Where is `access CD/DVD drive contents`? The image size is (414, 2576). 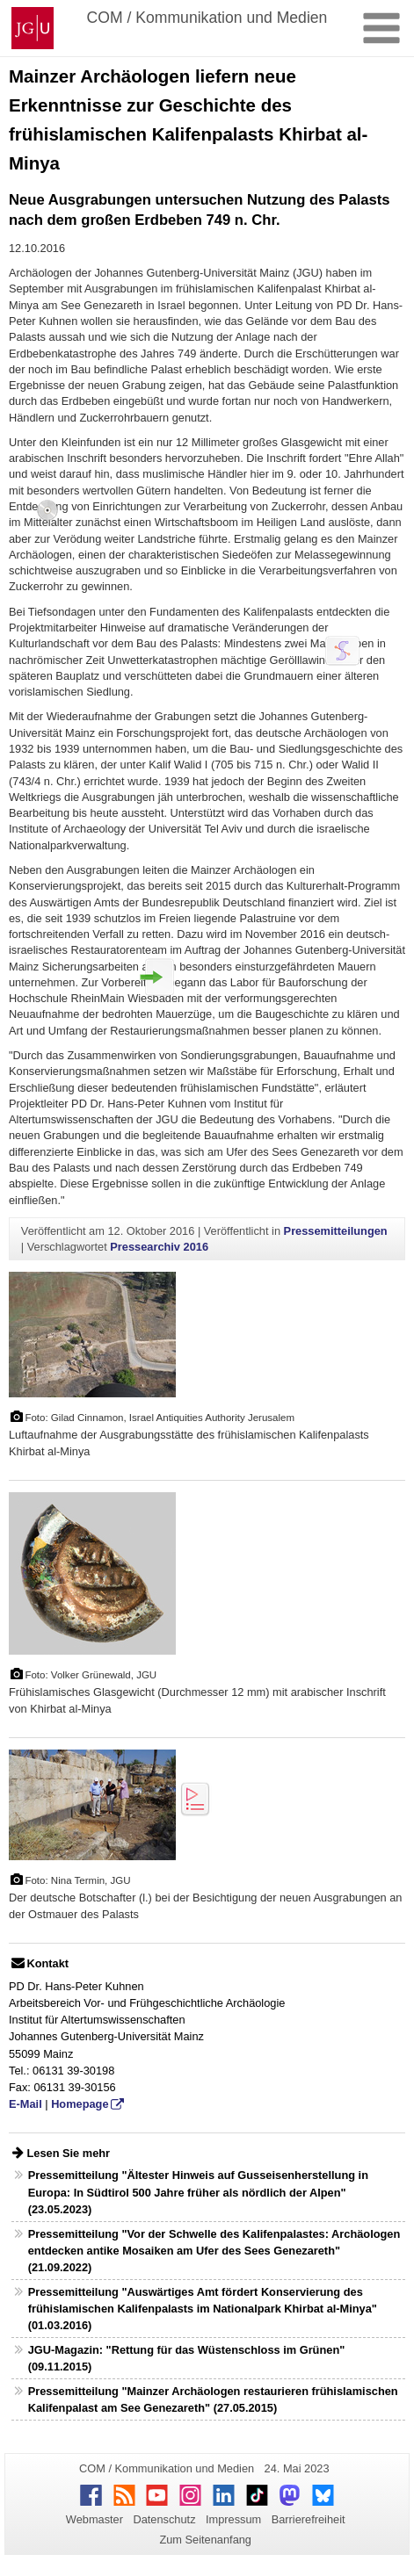
access CD/DVD drive contents is located at coordinates (47, 510).